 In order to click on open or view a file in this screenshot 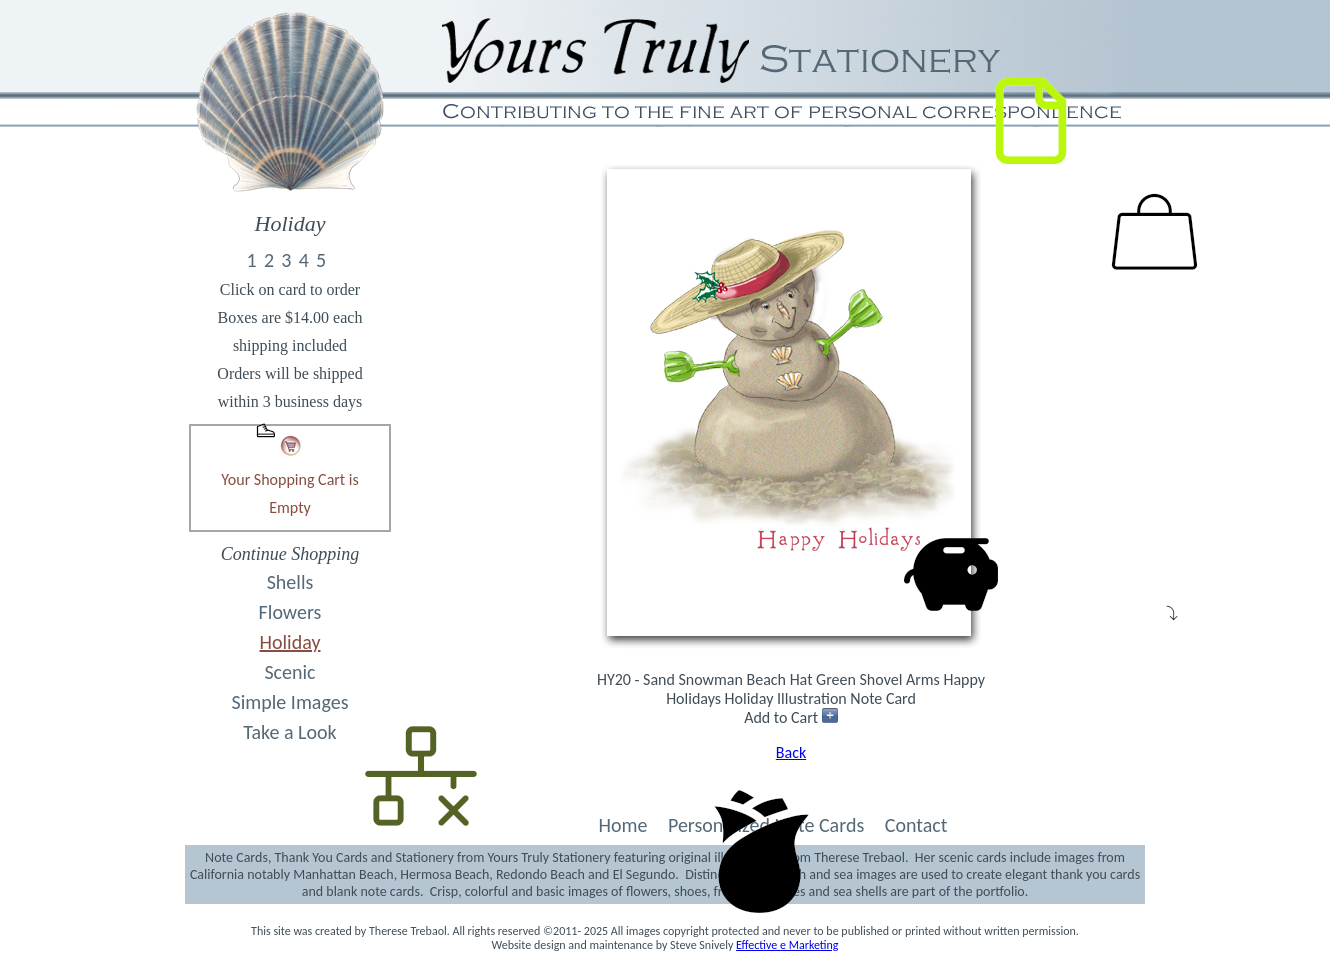, I will do `click(1031, 121)`.